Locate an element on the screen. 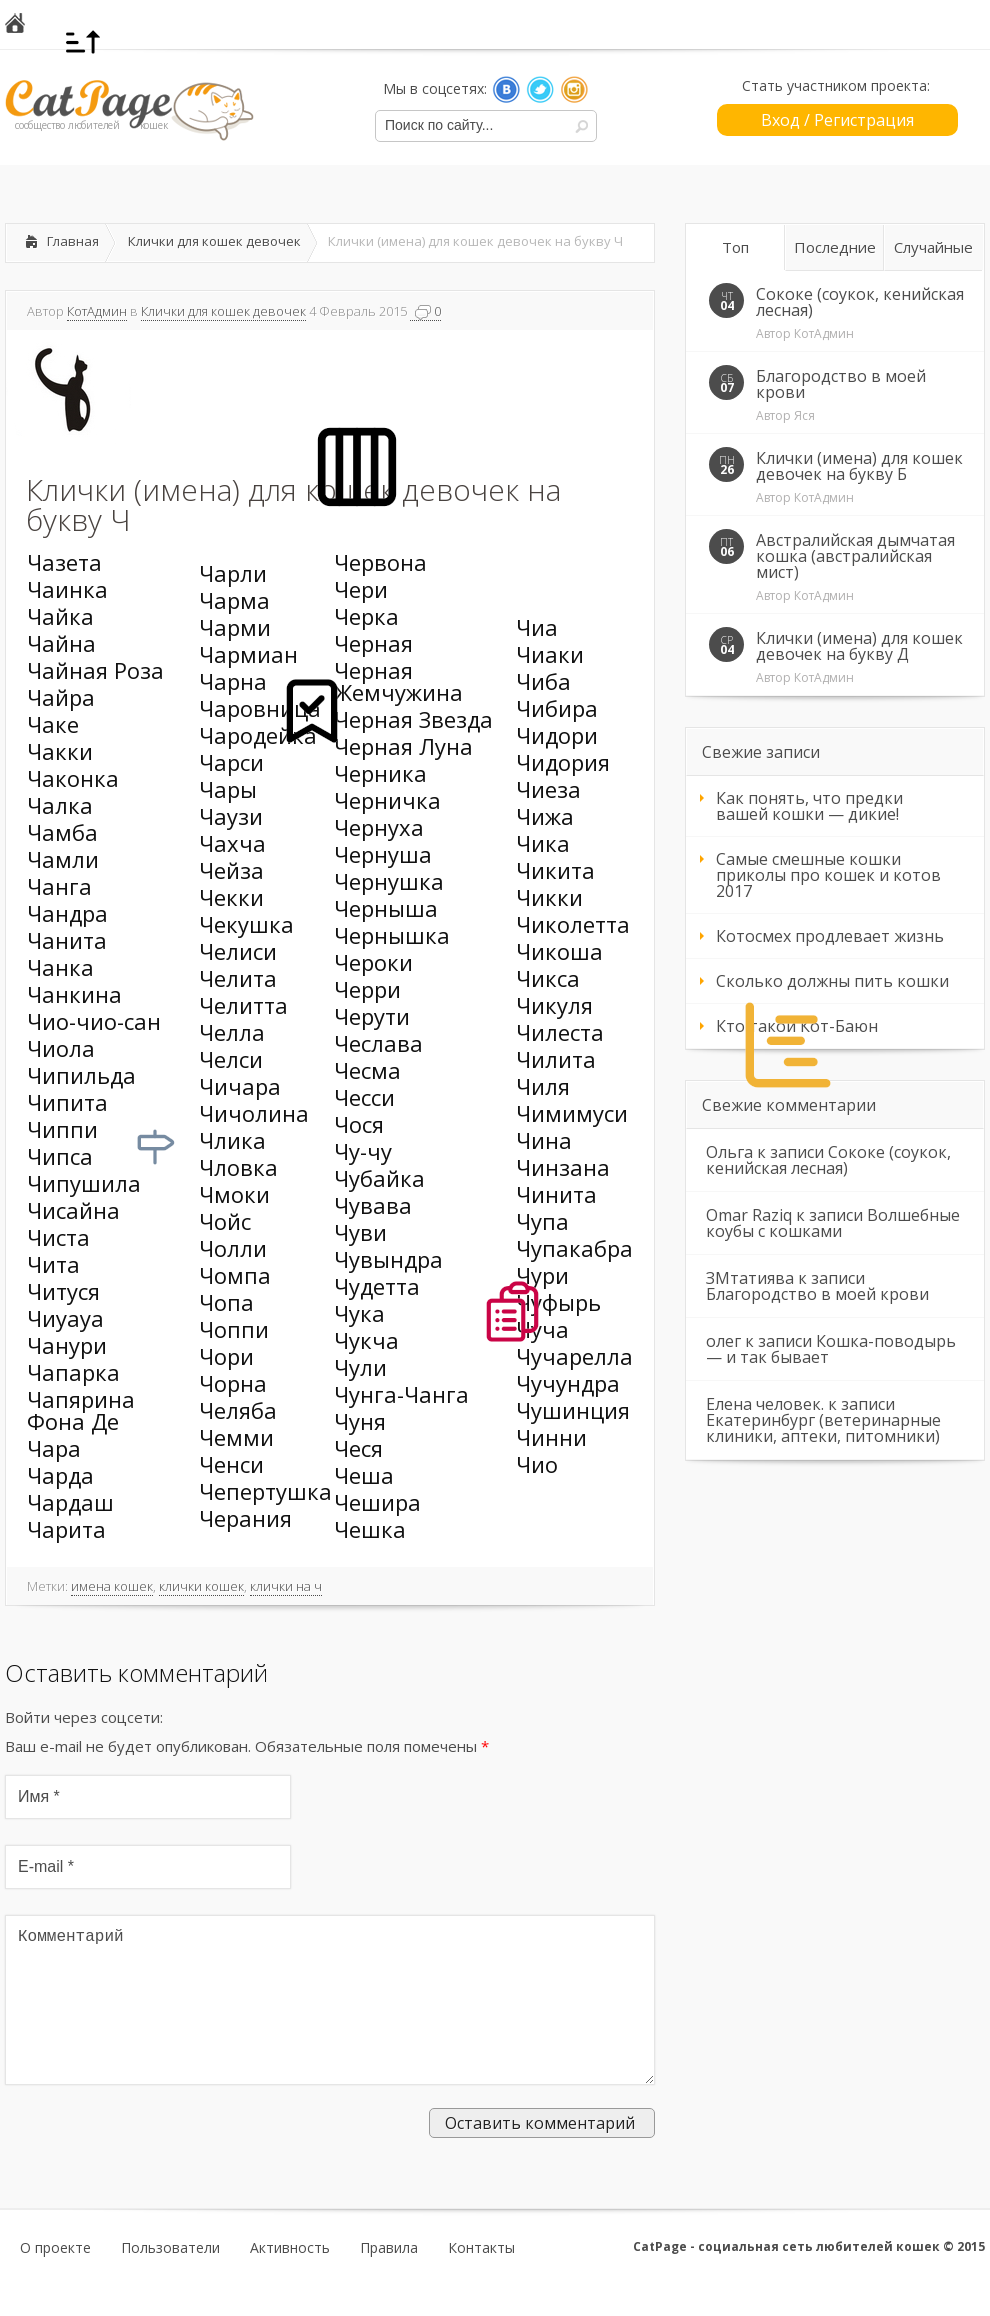  view clipboard with document list is located at coordinates (512, 1311).